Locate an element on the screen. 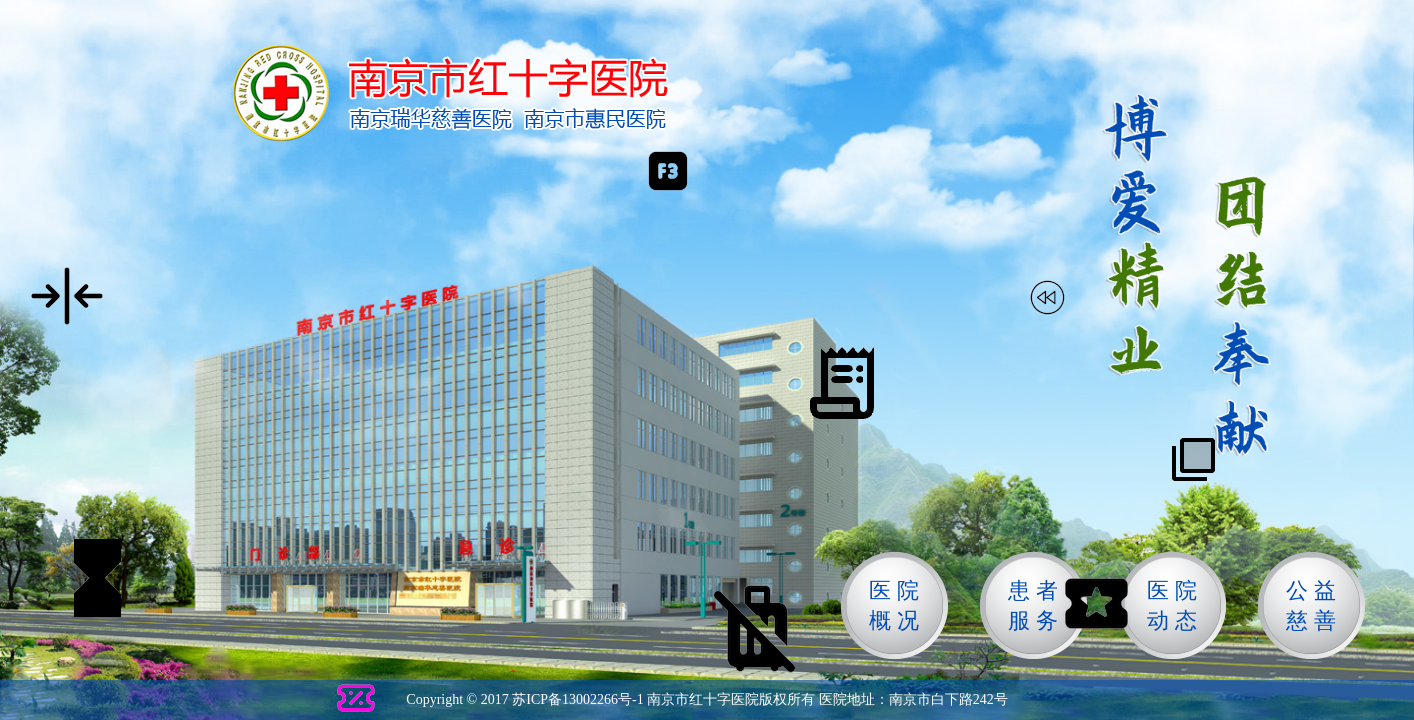 The height and width of the screenshot is (720, 1414). indicates a process is in progress or loading is located at coordinates (97, 578).